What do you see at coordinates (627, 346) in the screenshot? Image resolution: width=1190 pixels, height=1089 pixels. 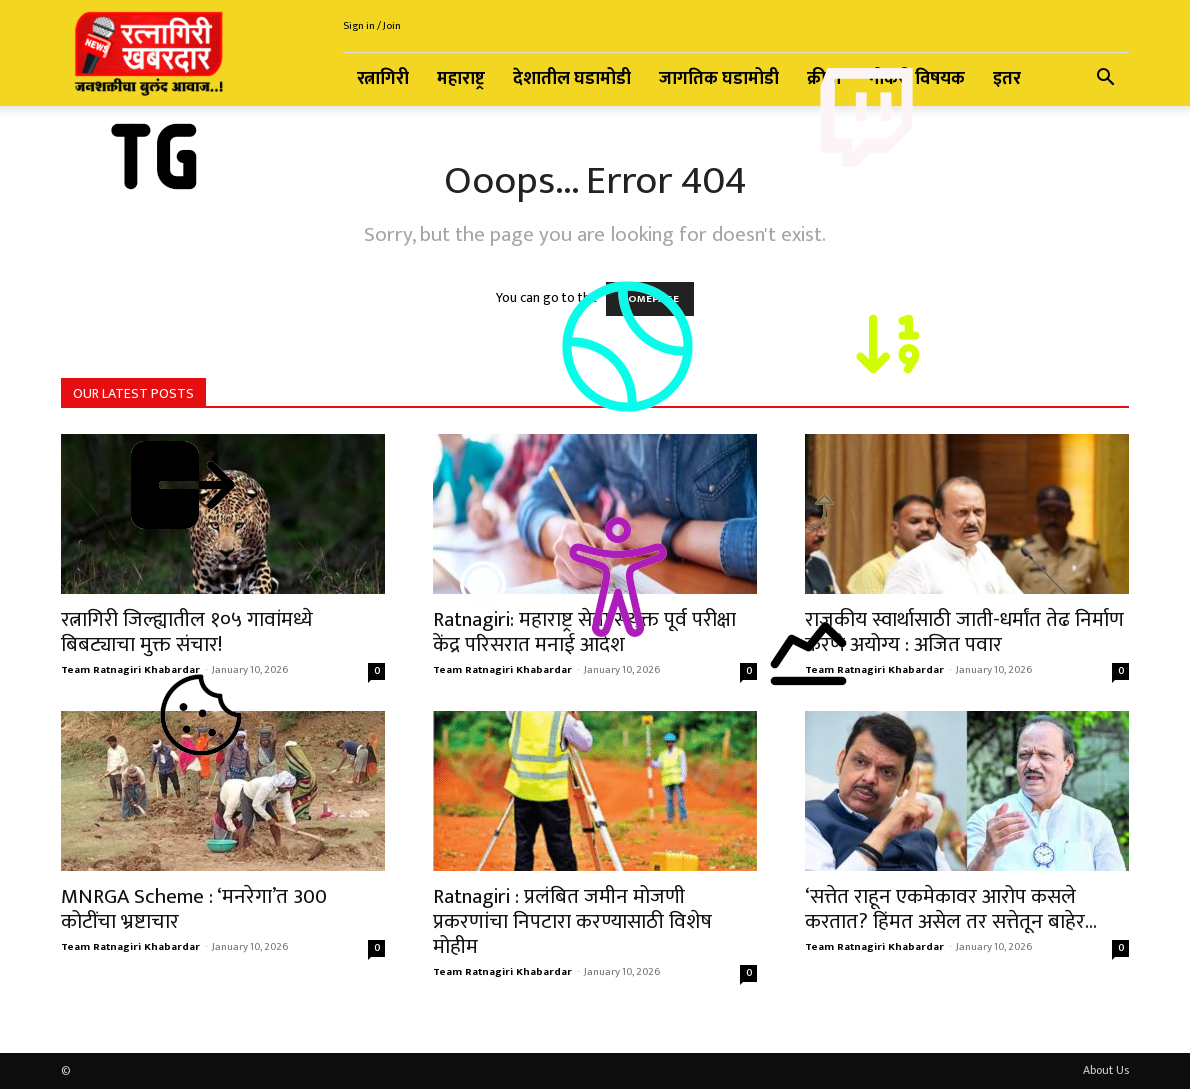 I see `access tennis or racquet sports features` at bounding box center [627, 346].